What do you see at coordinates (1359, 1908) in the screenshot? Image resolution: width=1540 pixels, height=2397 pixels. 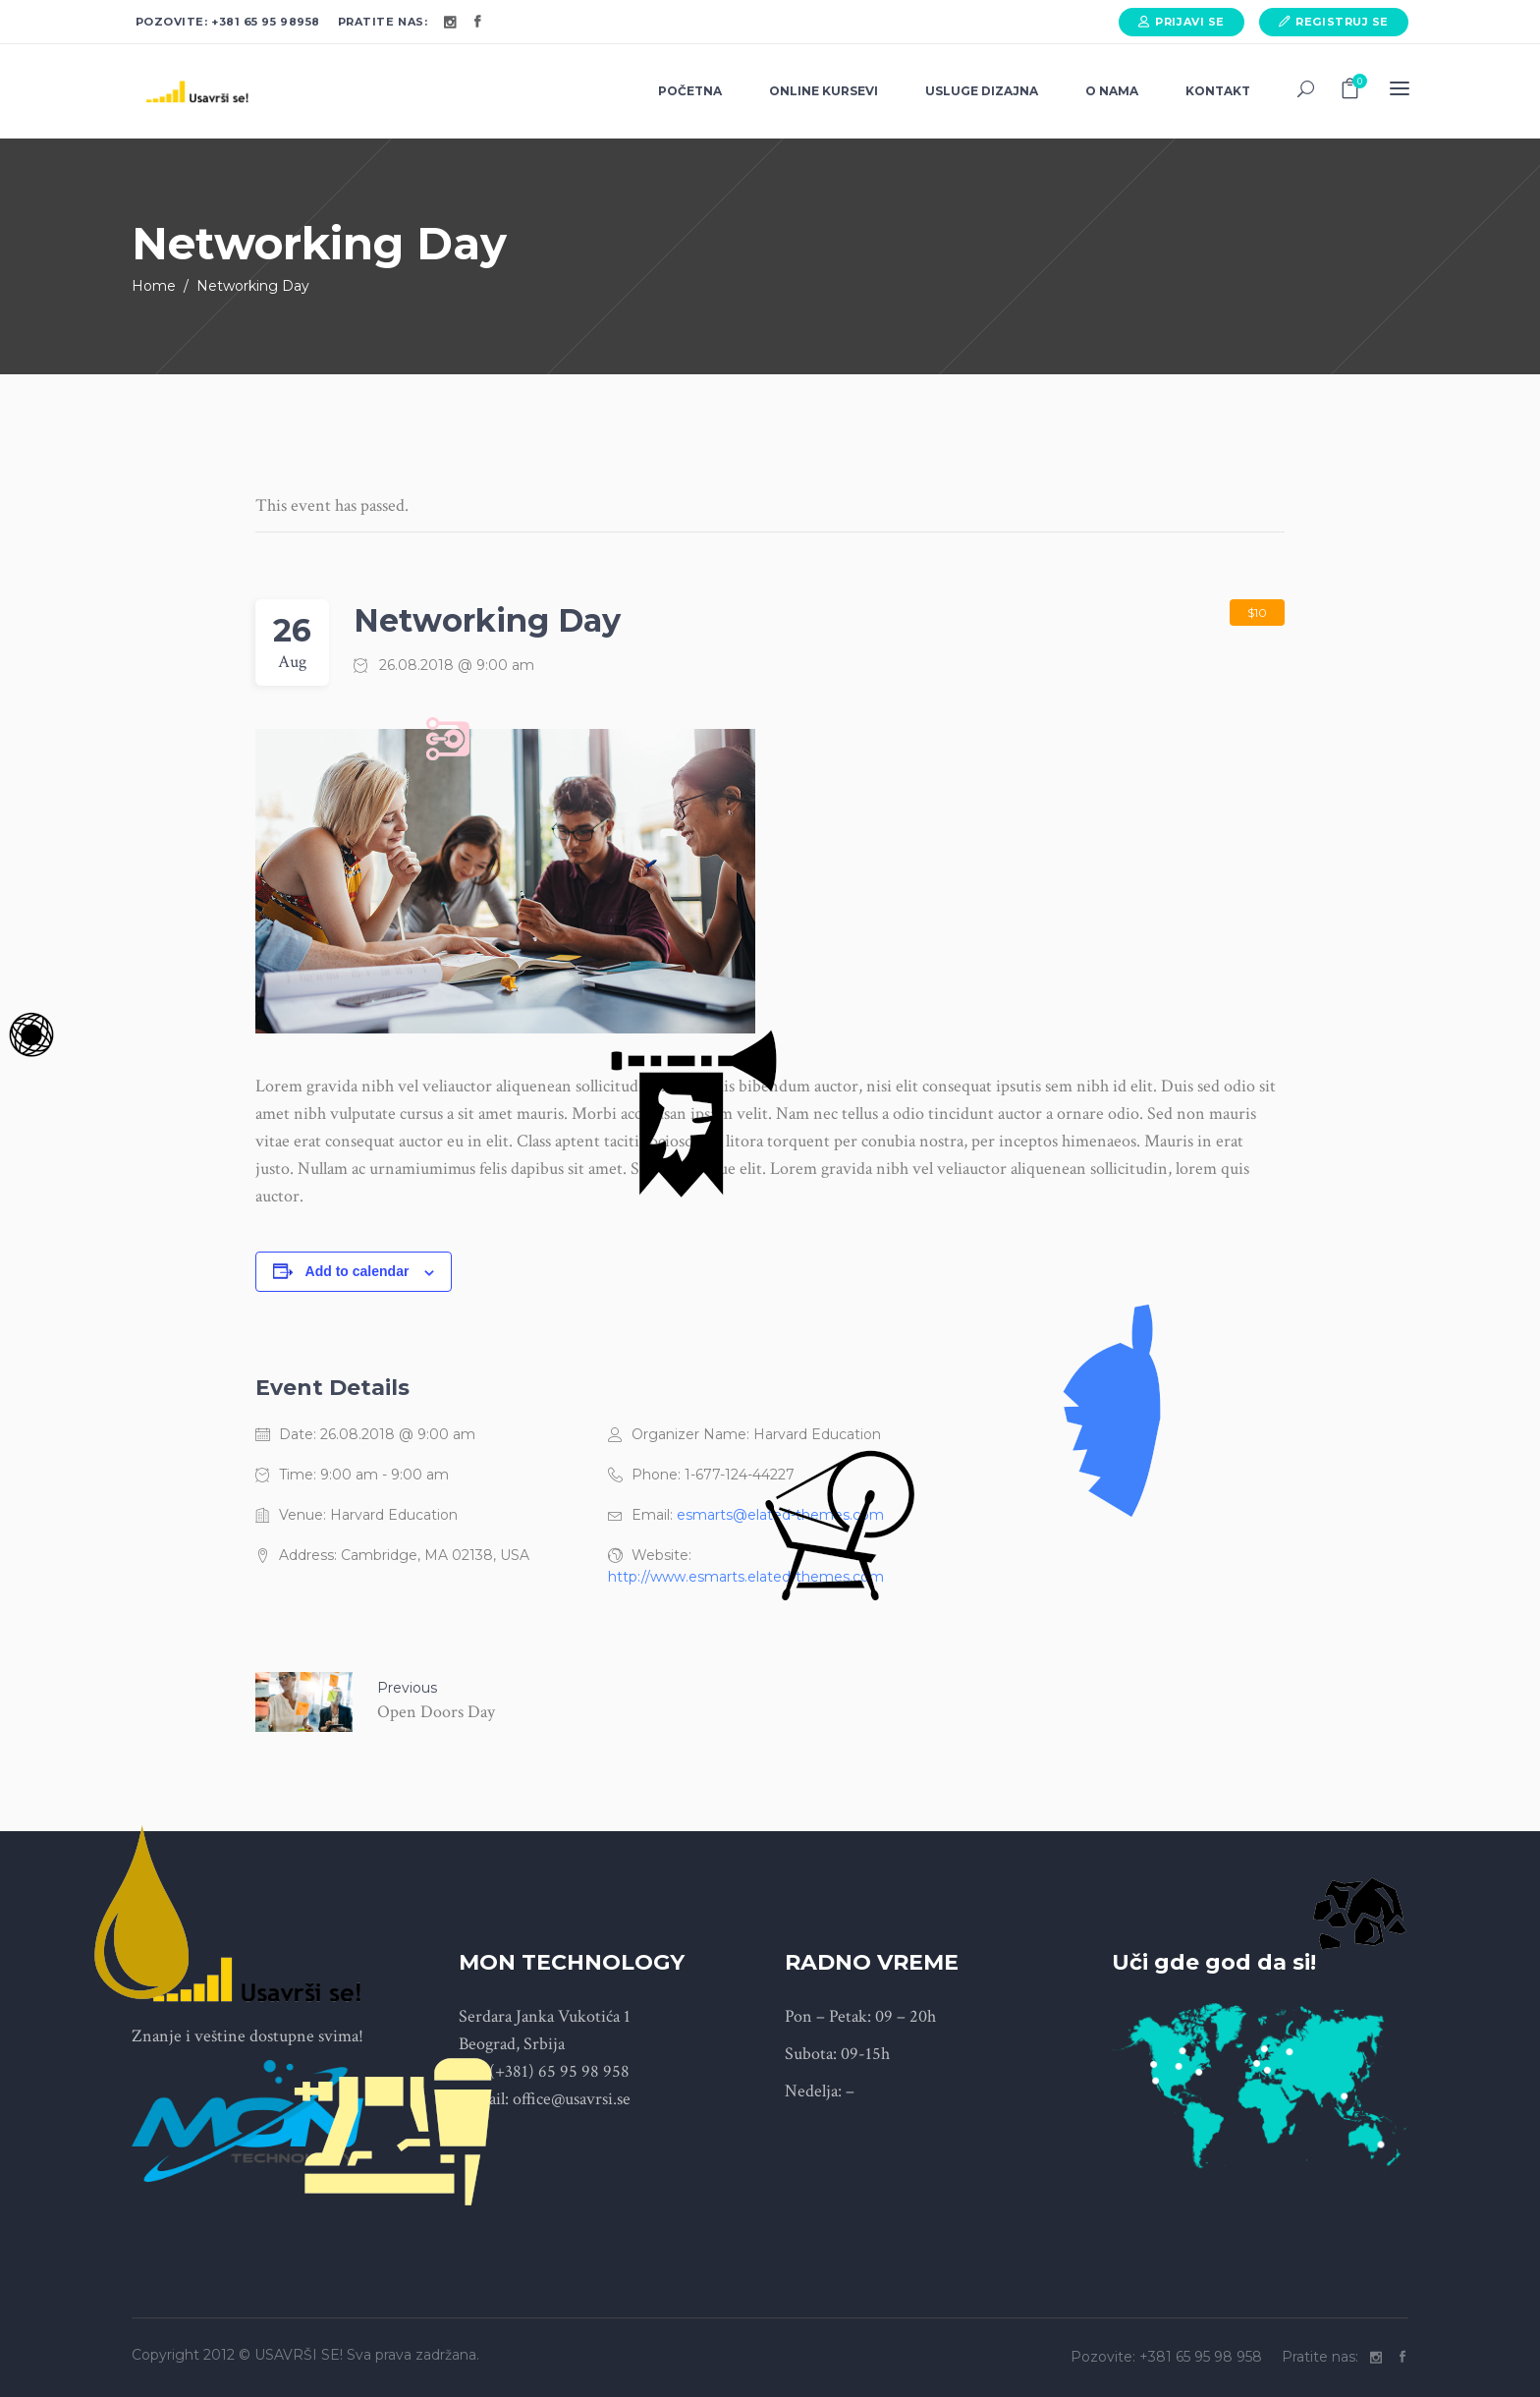 I see `collect or gather resources` at bounding box center [1359, 1908].